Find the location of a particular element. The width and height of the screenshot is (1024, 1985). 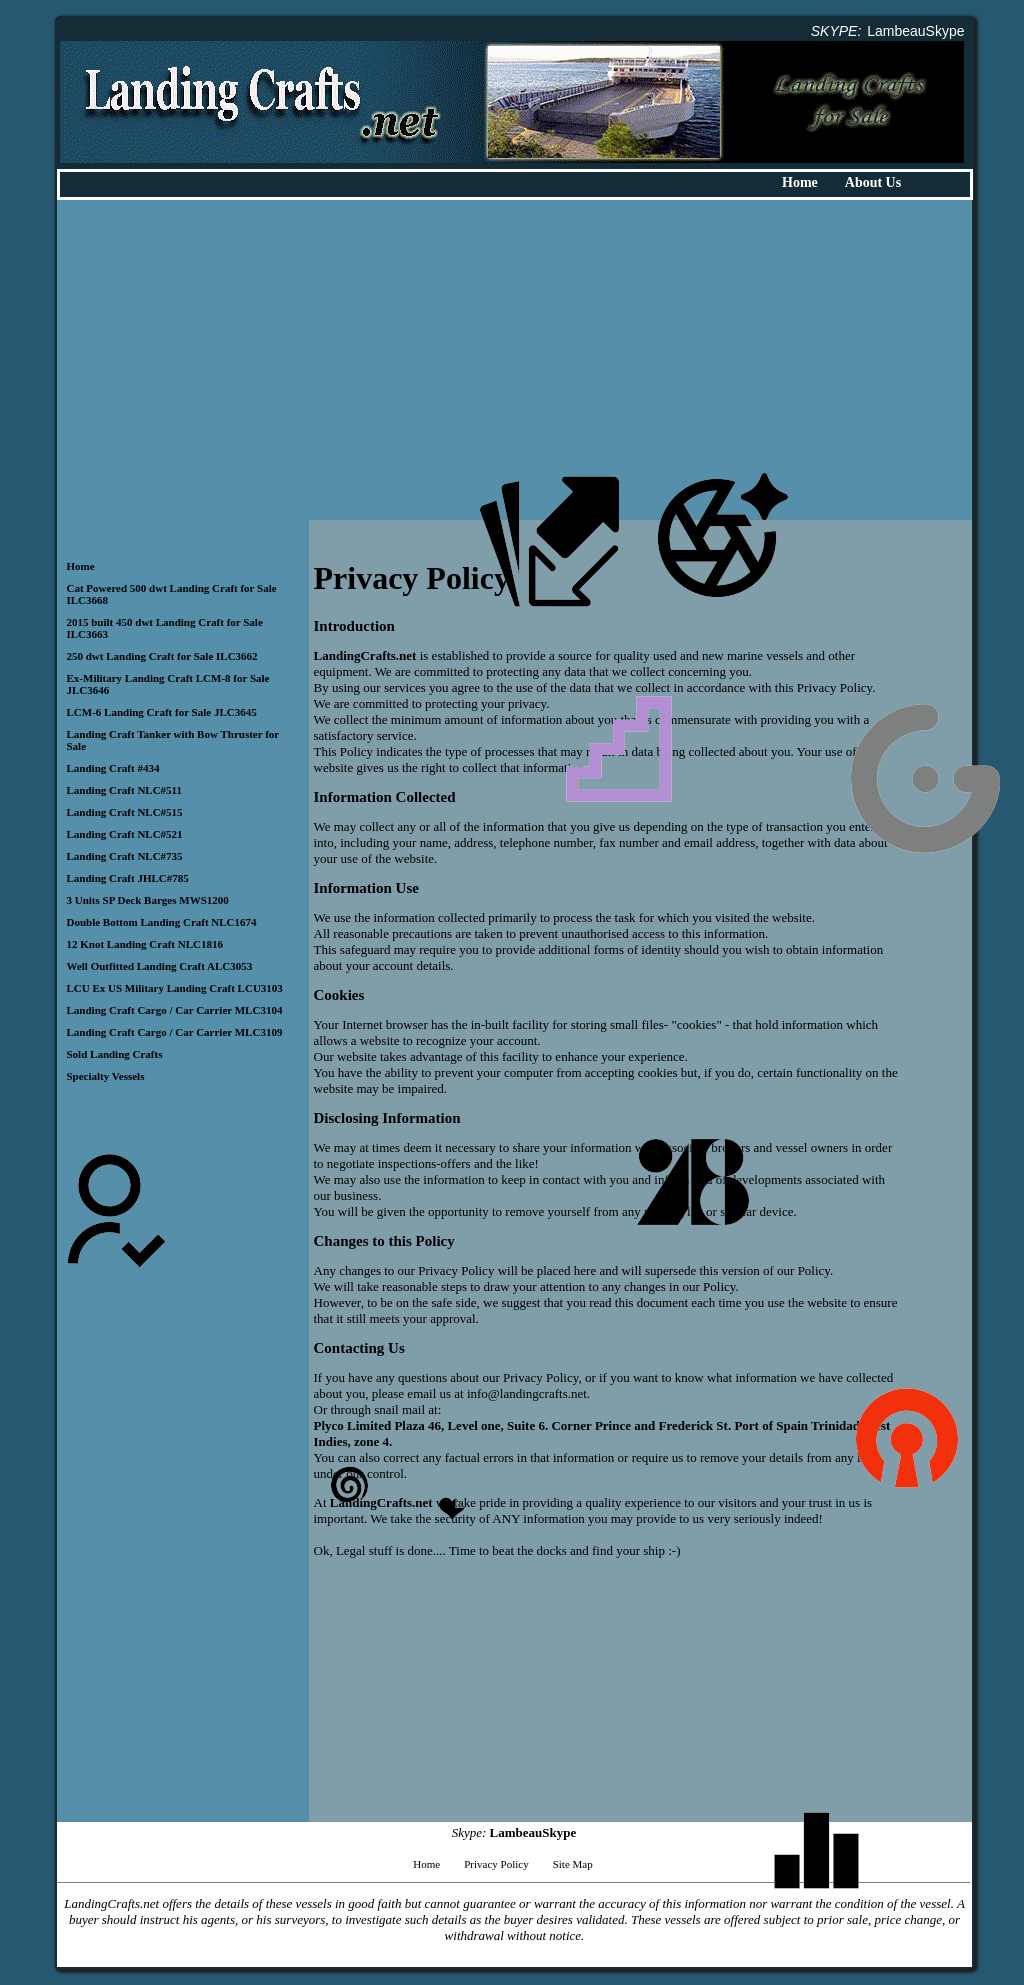

view analytics or statistics is located at coordinates (816, 1850).